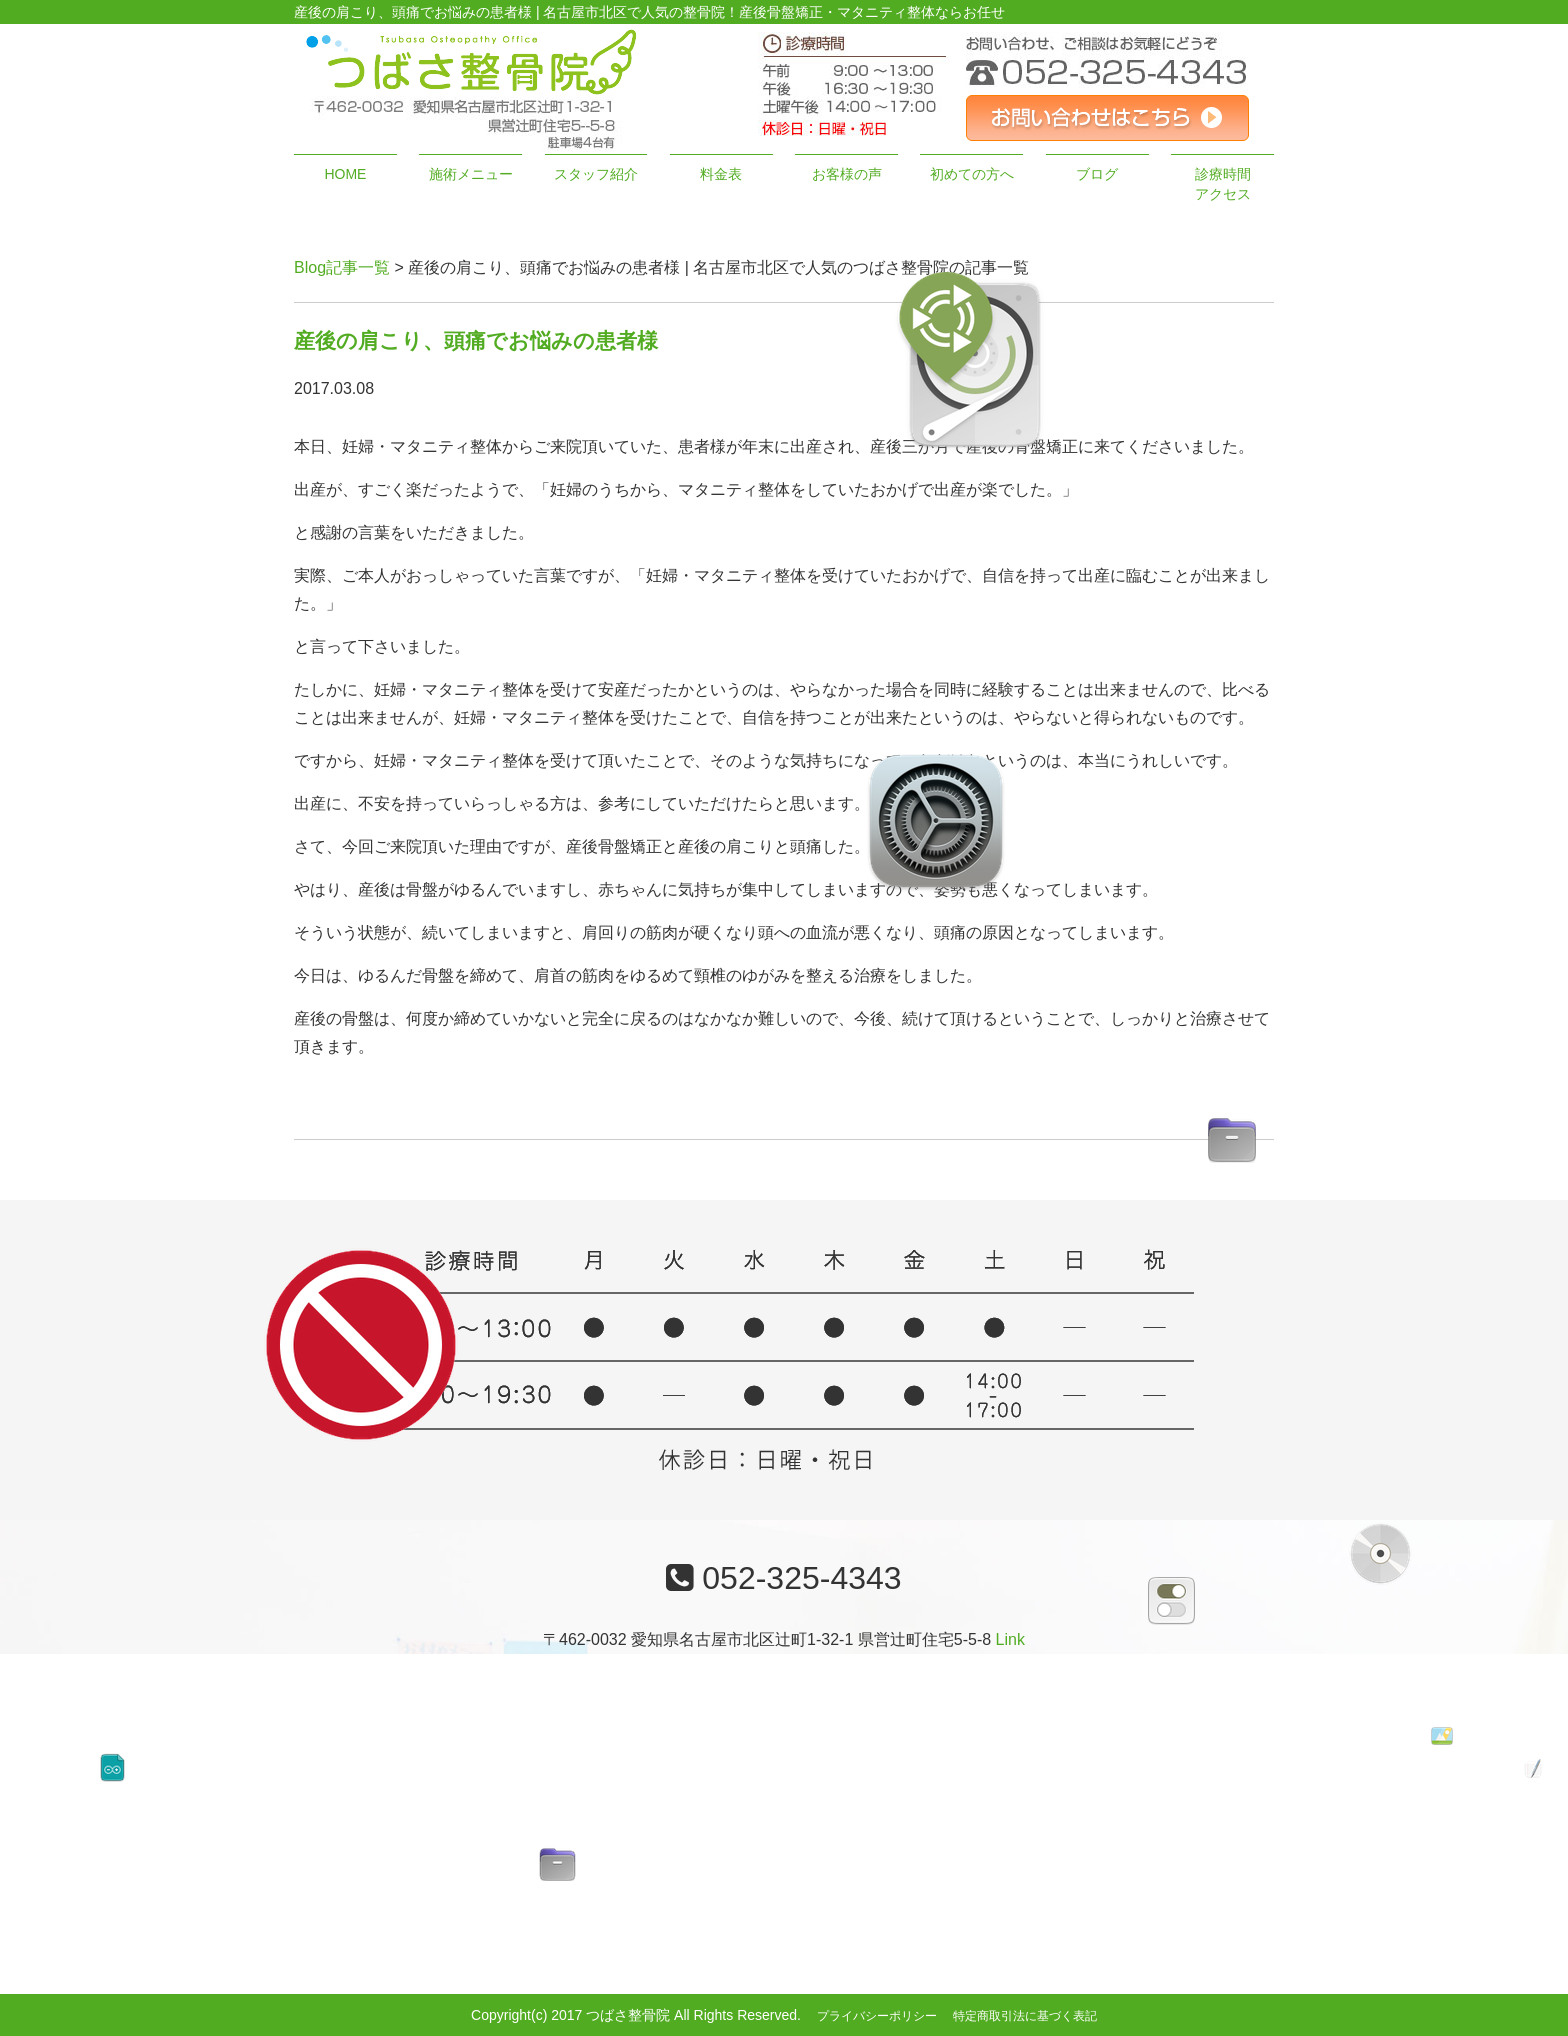 The image size is (1568, 2036). What do you see at coordinates (361, 1345) in the screenshot?
I see `delete selected item` at bounding box center [361, 1345].